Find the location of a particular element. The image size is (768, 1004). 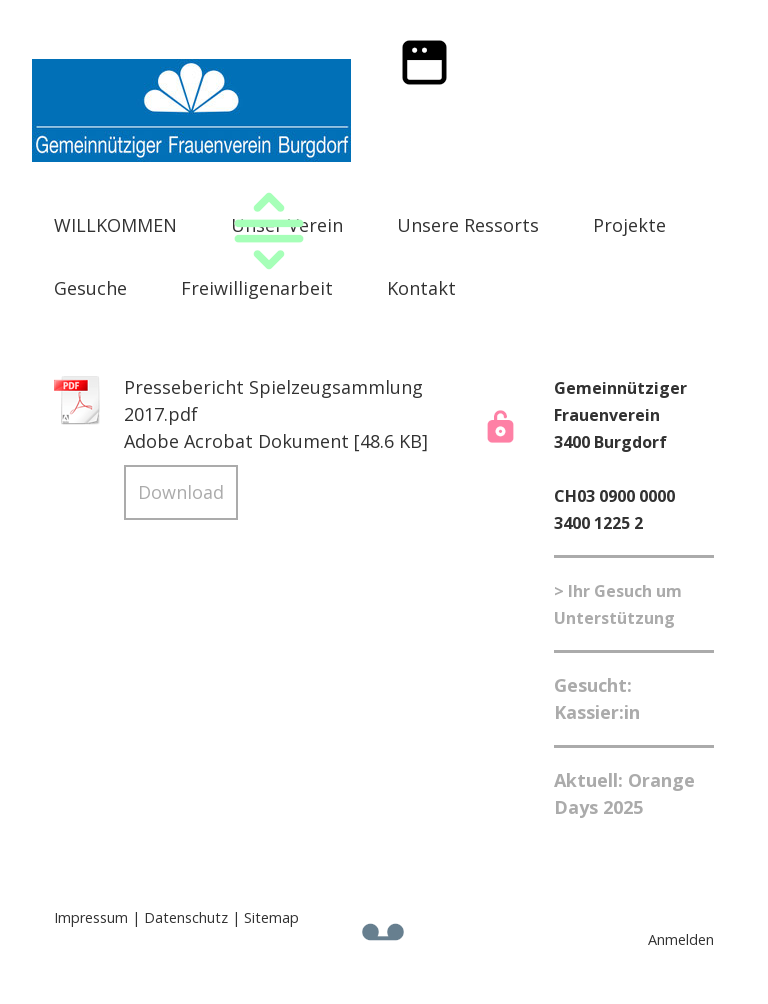

indicates active recording in progress is located at coordinates (383, 932).